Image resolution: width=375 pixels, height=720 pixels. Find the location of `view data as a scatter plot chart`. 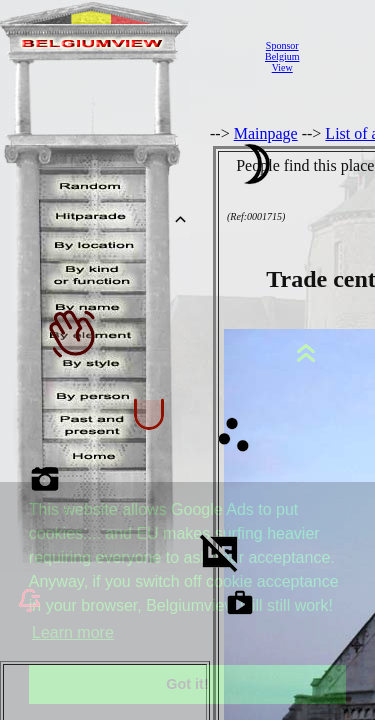

view data as a scatter plot chart is located at coordinates (234, 435).